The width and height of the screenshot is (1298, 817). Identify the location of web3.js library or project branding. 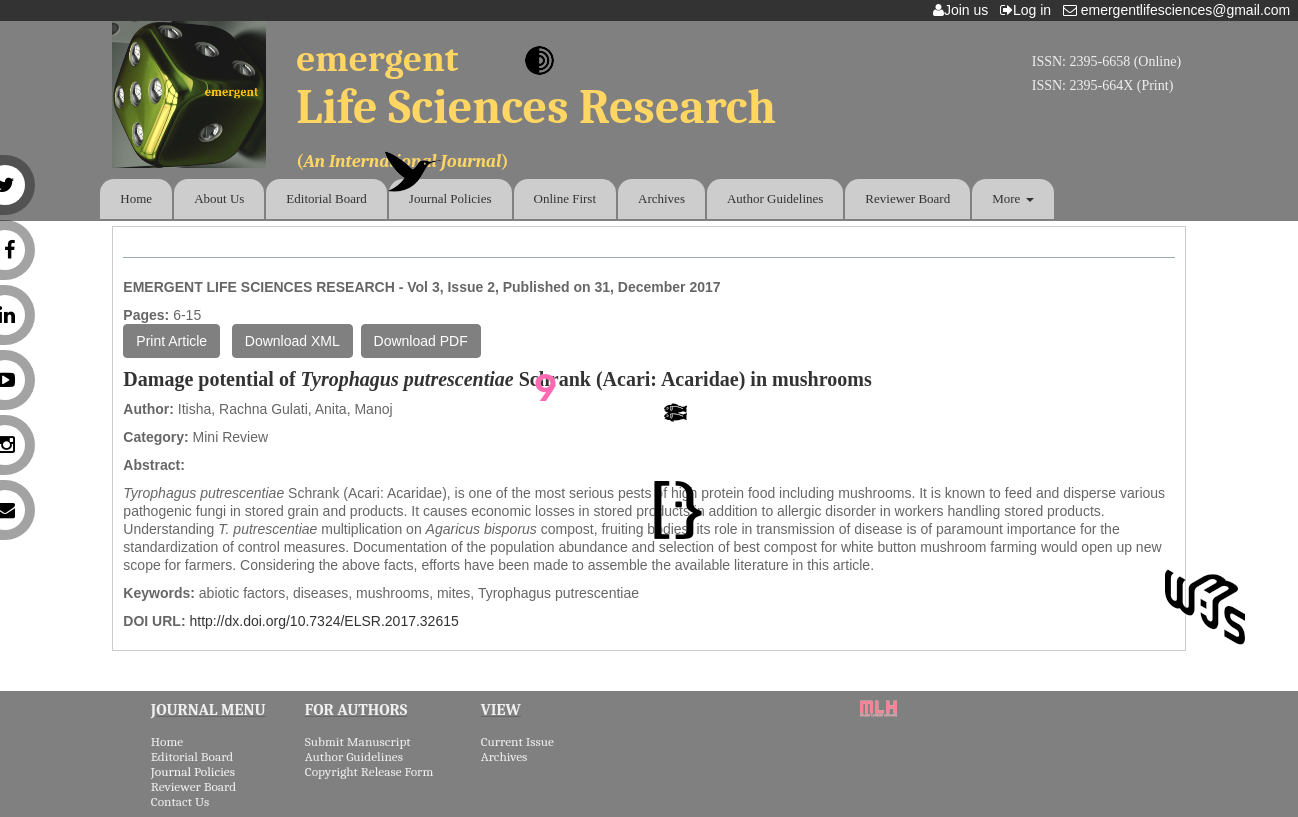
(1205, 607).